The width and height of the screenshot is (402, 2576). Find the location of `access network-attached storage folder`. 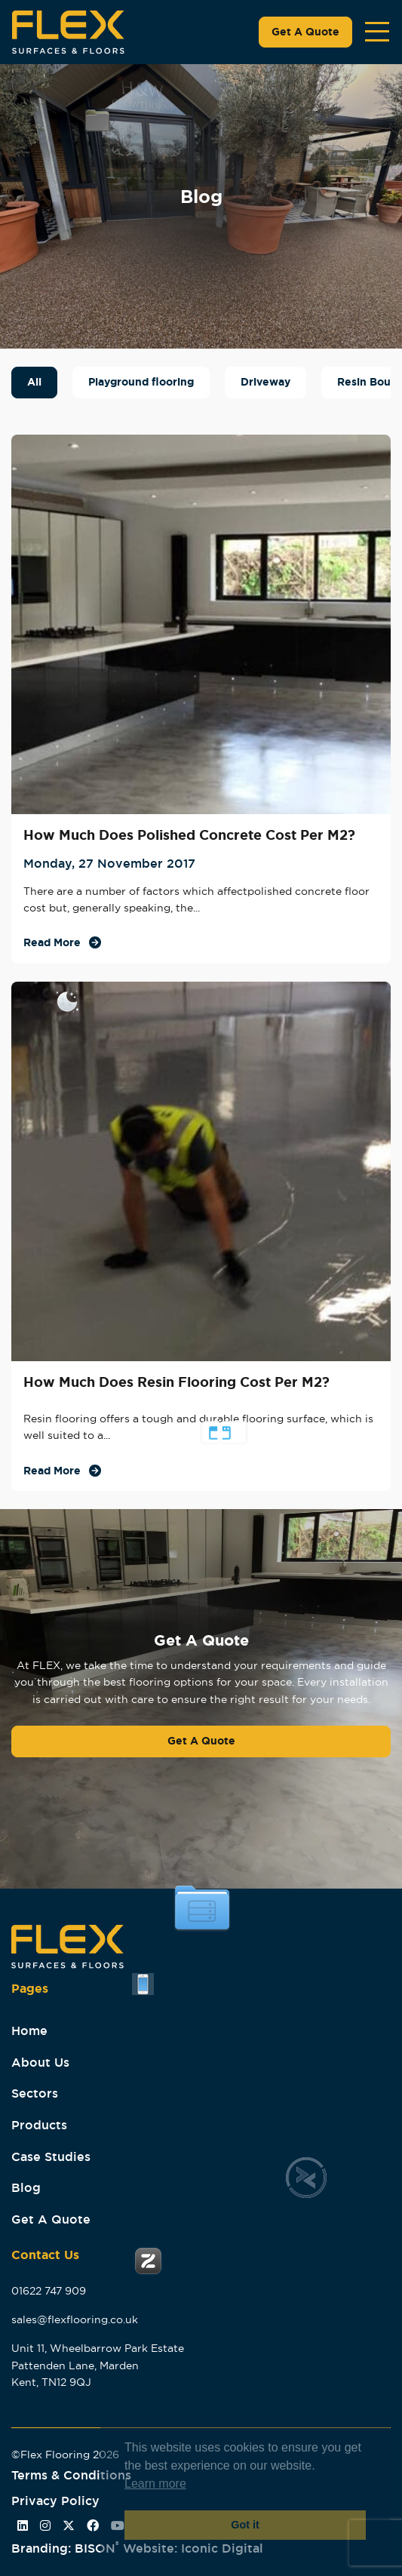

access network-attached storage folder is located at coordinates (202, 1907).